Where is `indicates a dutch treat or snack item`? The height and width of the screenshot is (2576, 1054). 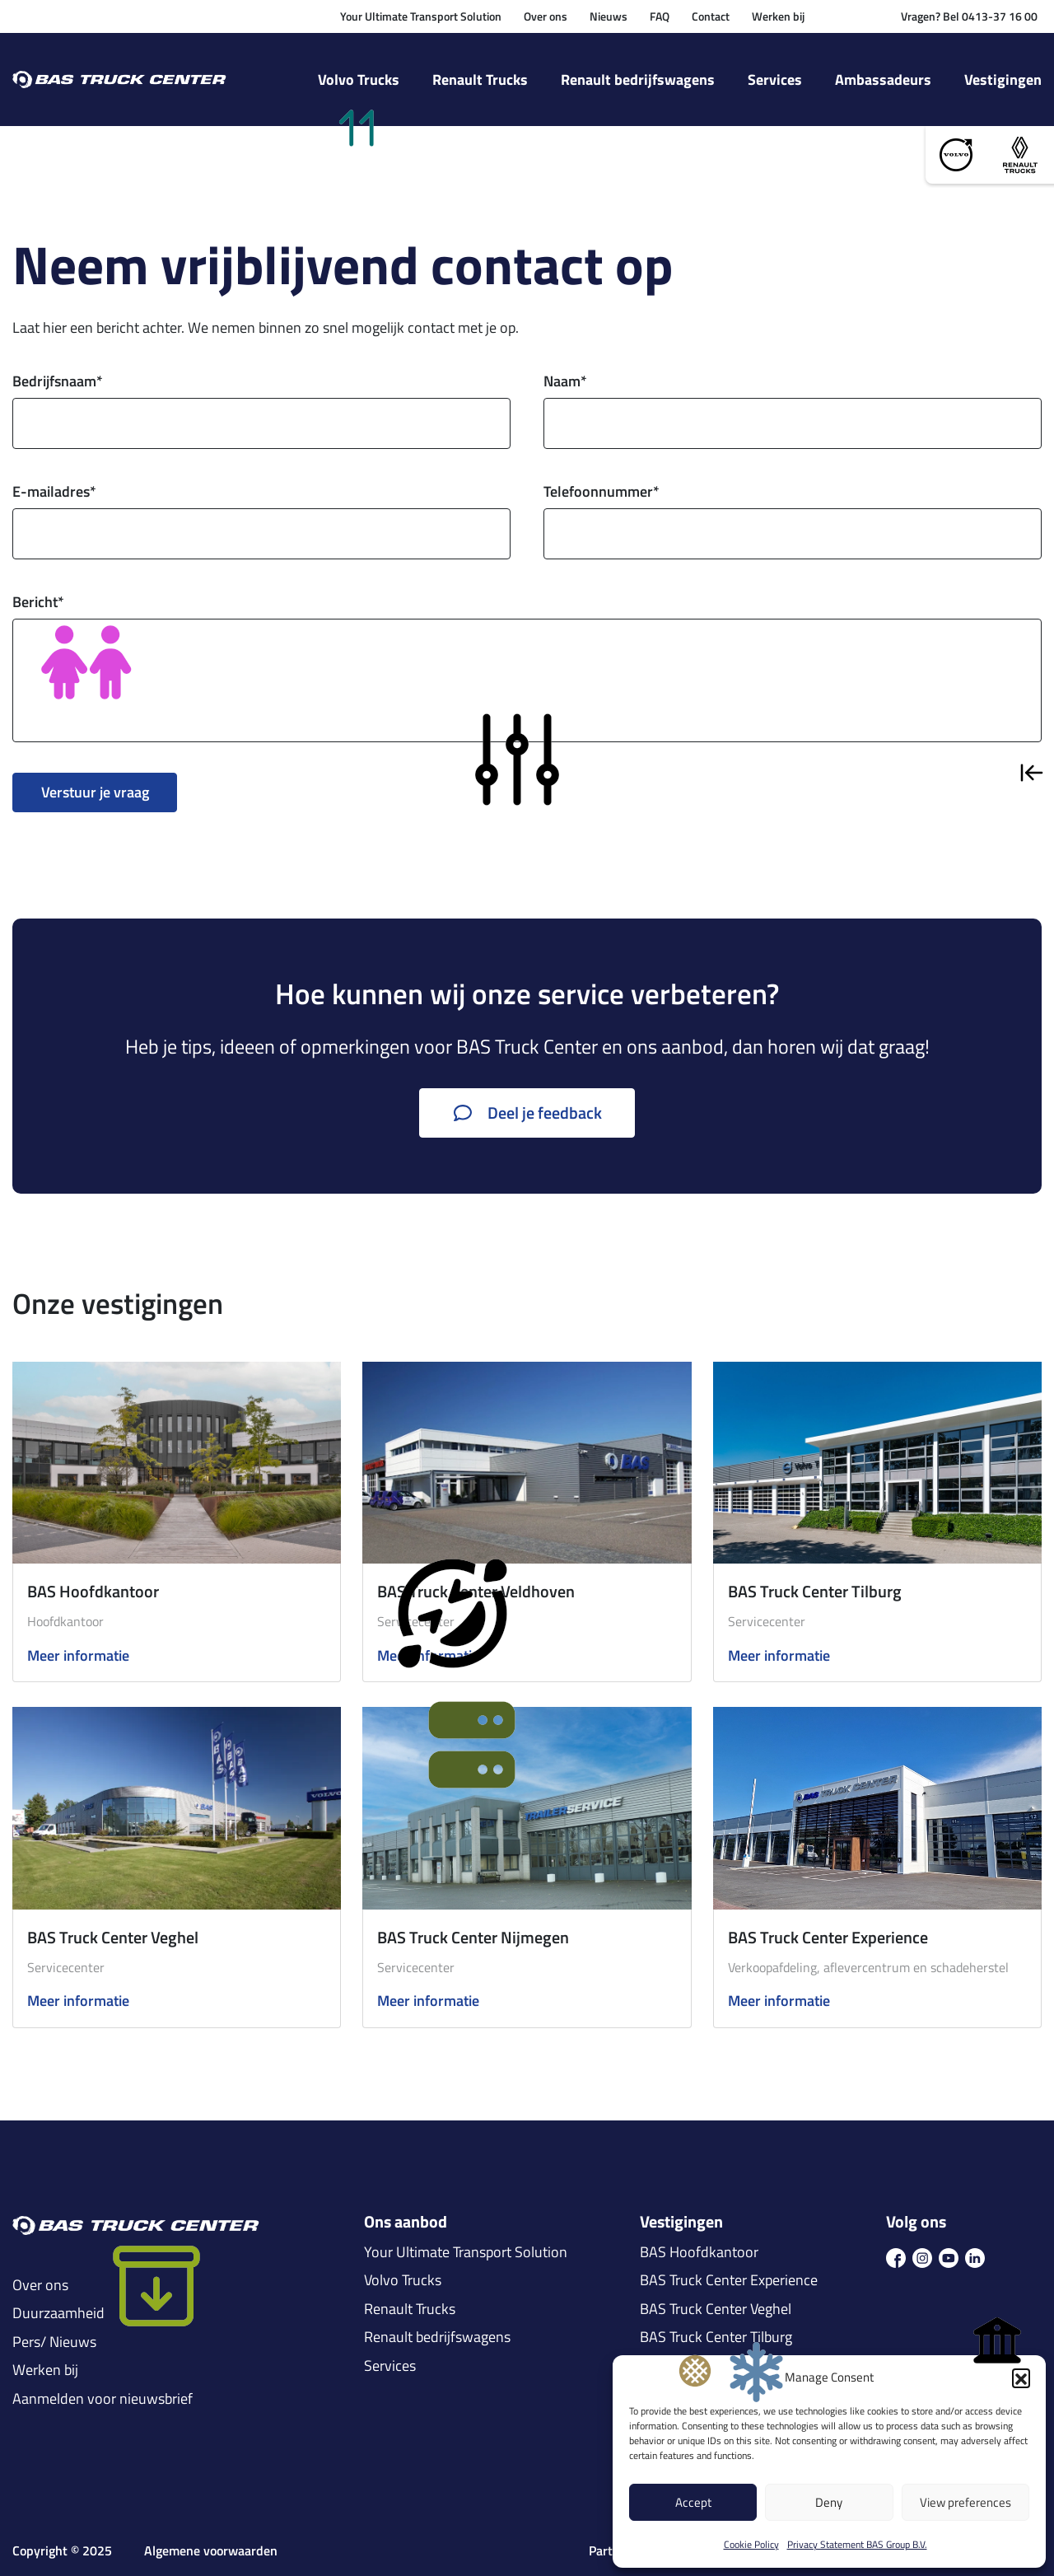
indicates a dutch treat or snack item is located at coordinates (695, 2371).